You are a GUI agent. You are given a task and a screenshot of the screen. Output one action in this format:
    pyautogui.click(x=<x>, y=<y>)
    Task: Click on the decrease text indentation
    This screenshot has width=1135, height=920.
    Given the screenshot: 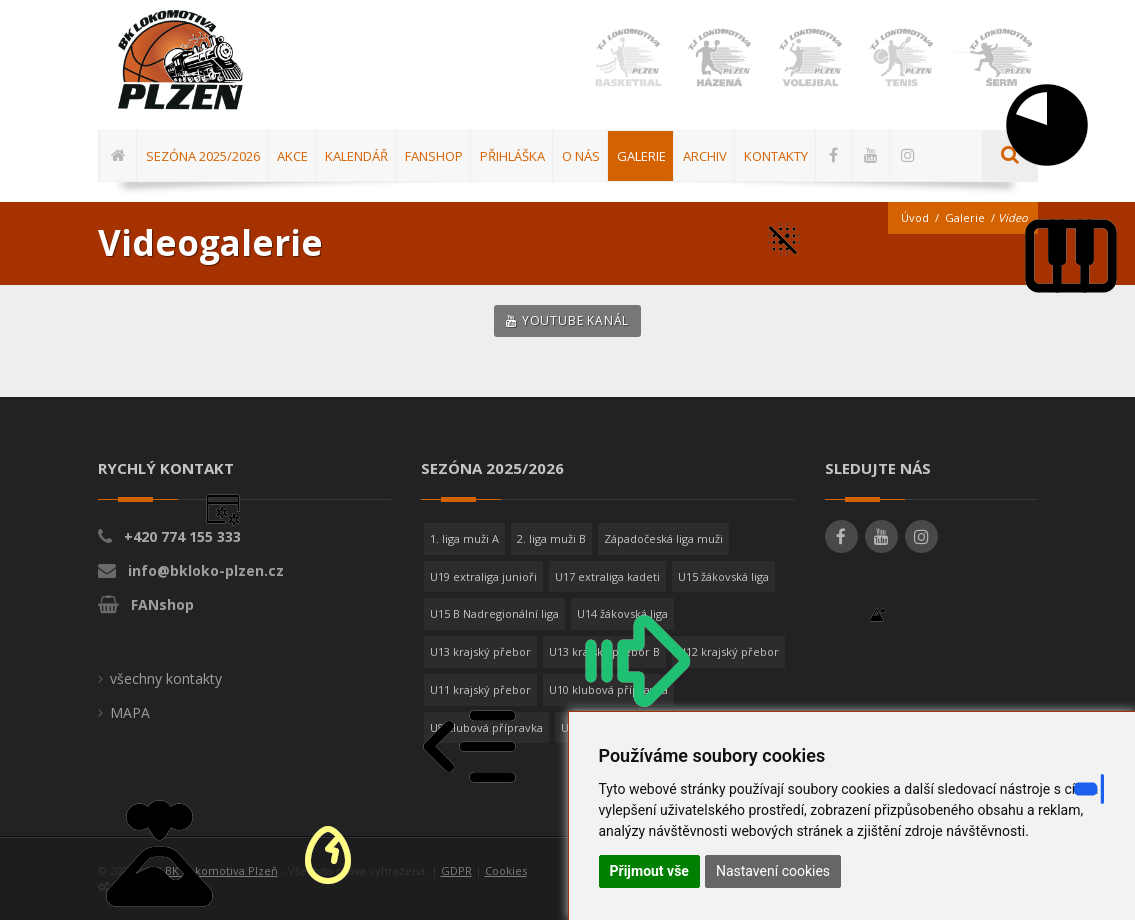 What is the action you would take?
    pyautogui.click(x=469, y=746)
    